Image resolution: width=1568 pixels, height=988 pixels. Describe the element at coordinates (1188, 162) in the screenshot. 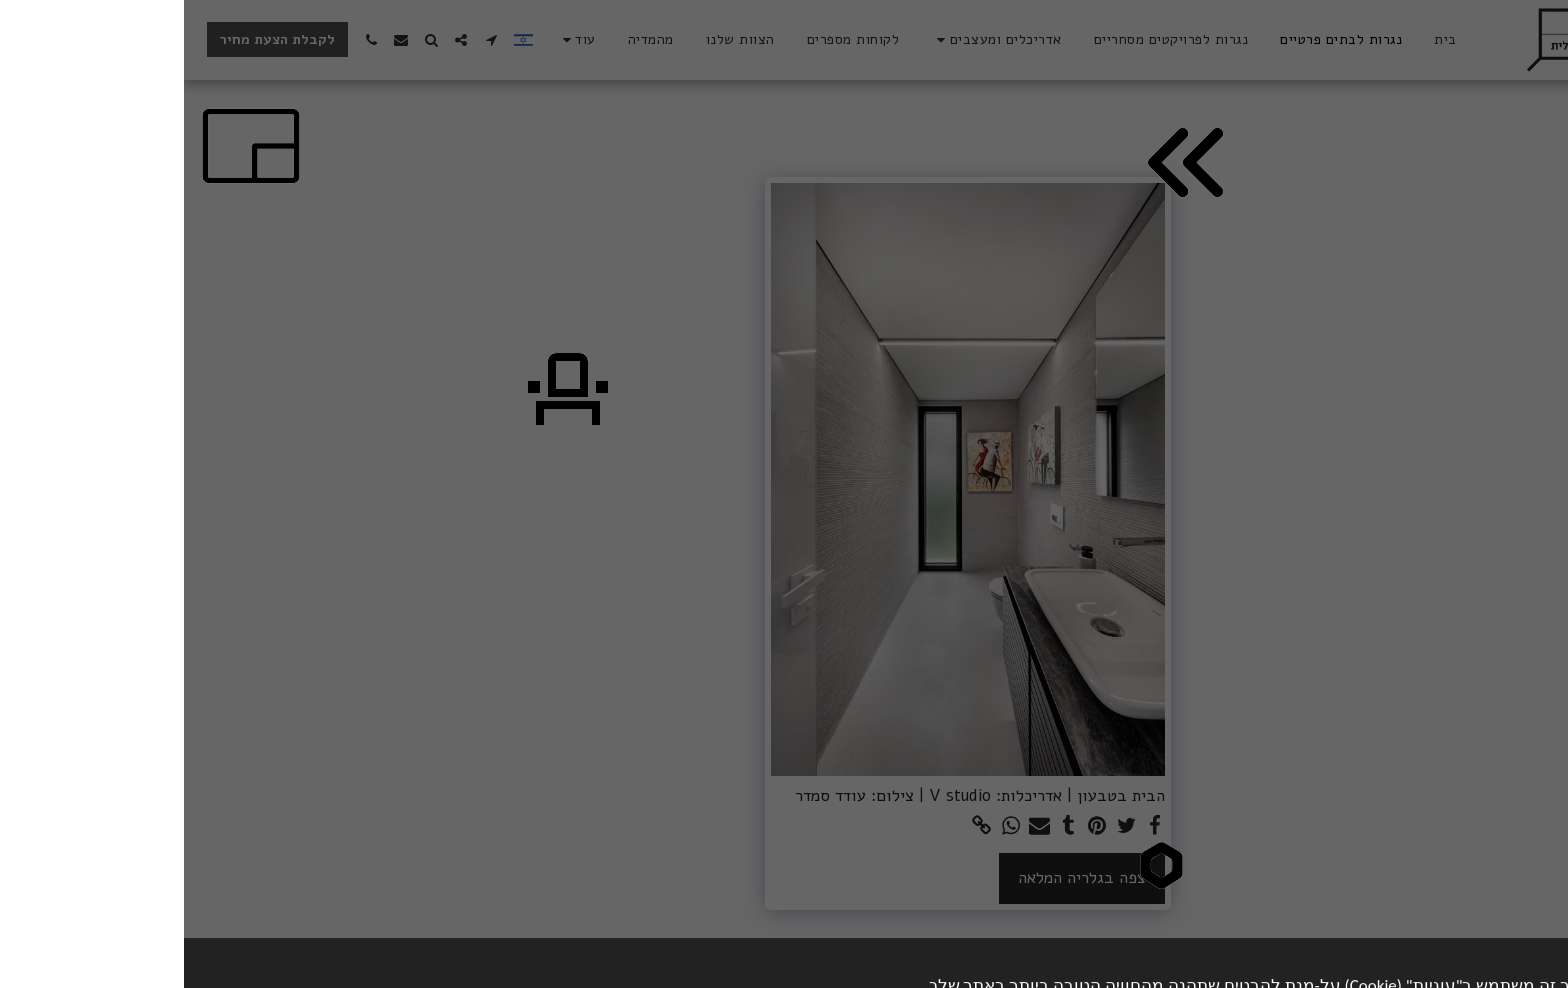

I see `skip to previous item or beginning` at that location.